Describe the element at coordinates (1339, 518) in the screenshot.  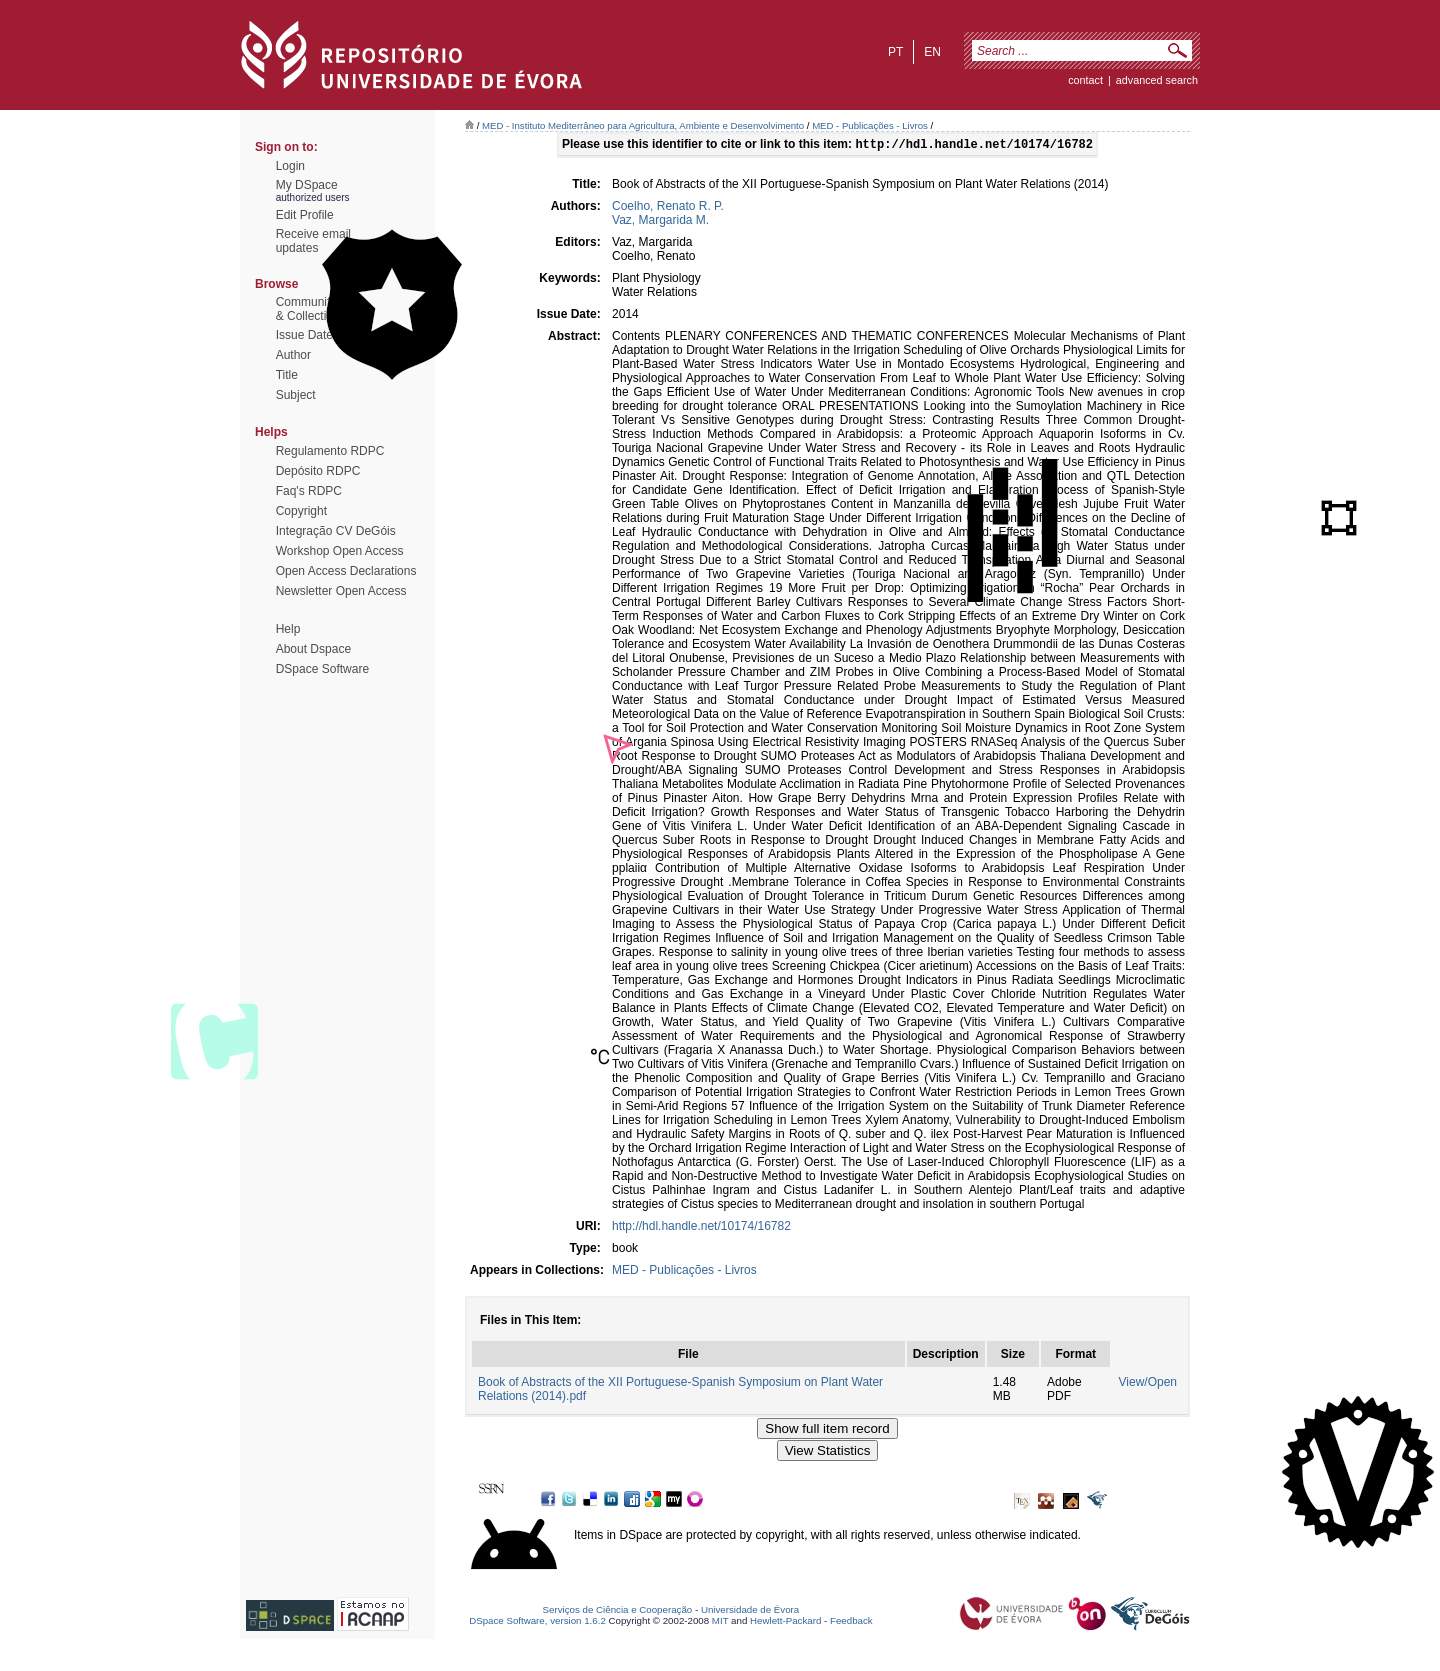
I see `edit shape or object boundaries` at that location.